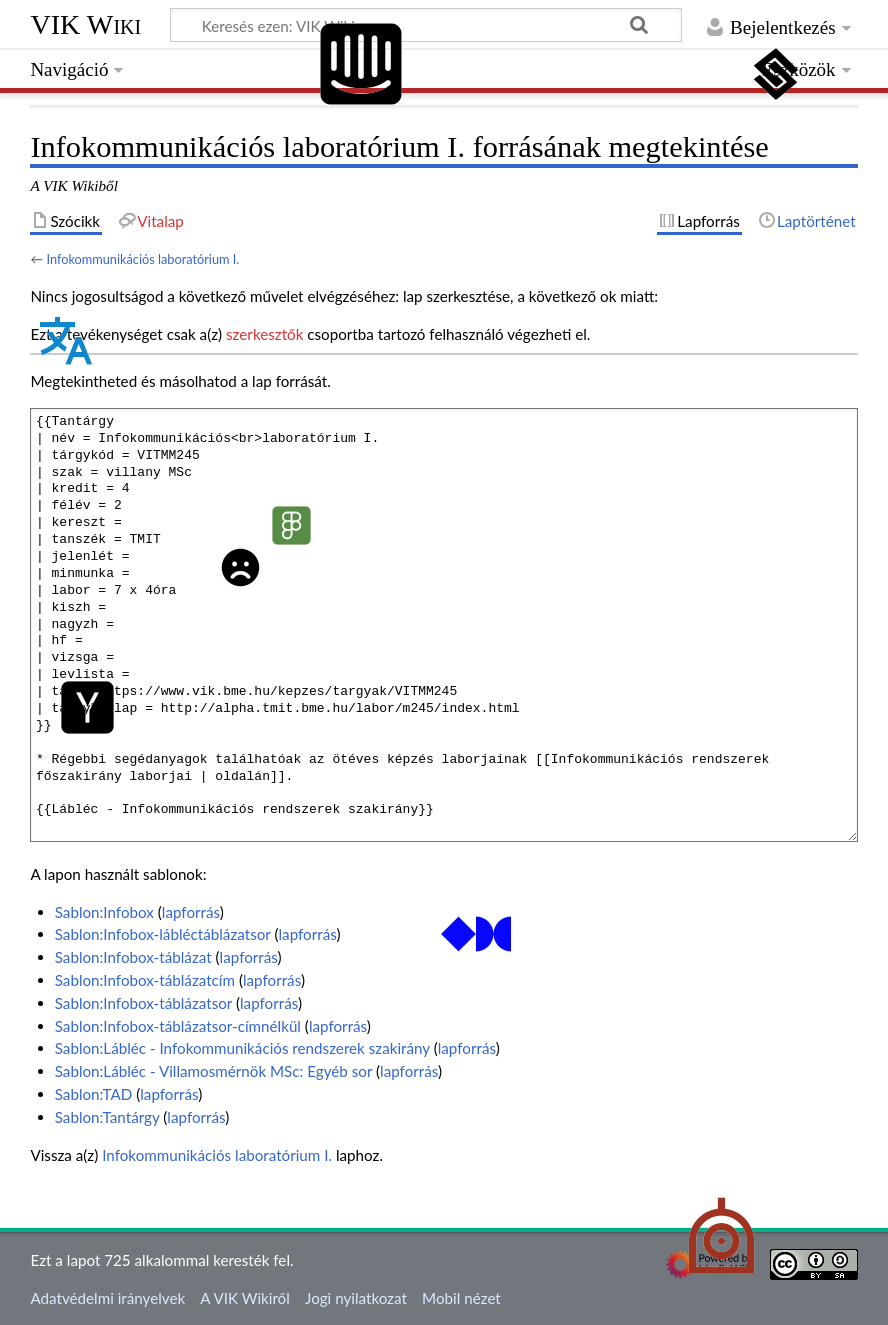 This screenshot has height=1325, width=888. I want to click on translate text to another language, so click(65, 342).